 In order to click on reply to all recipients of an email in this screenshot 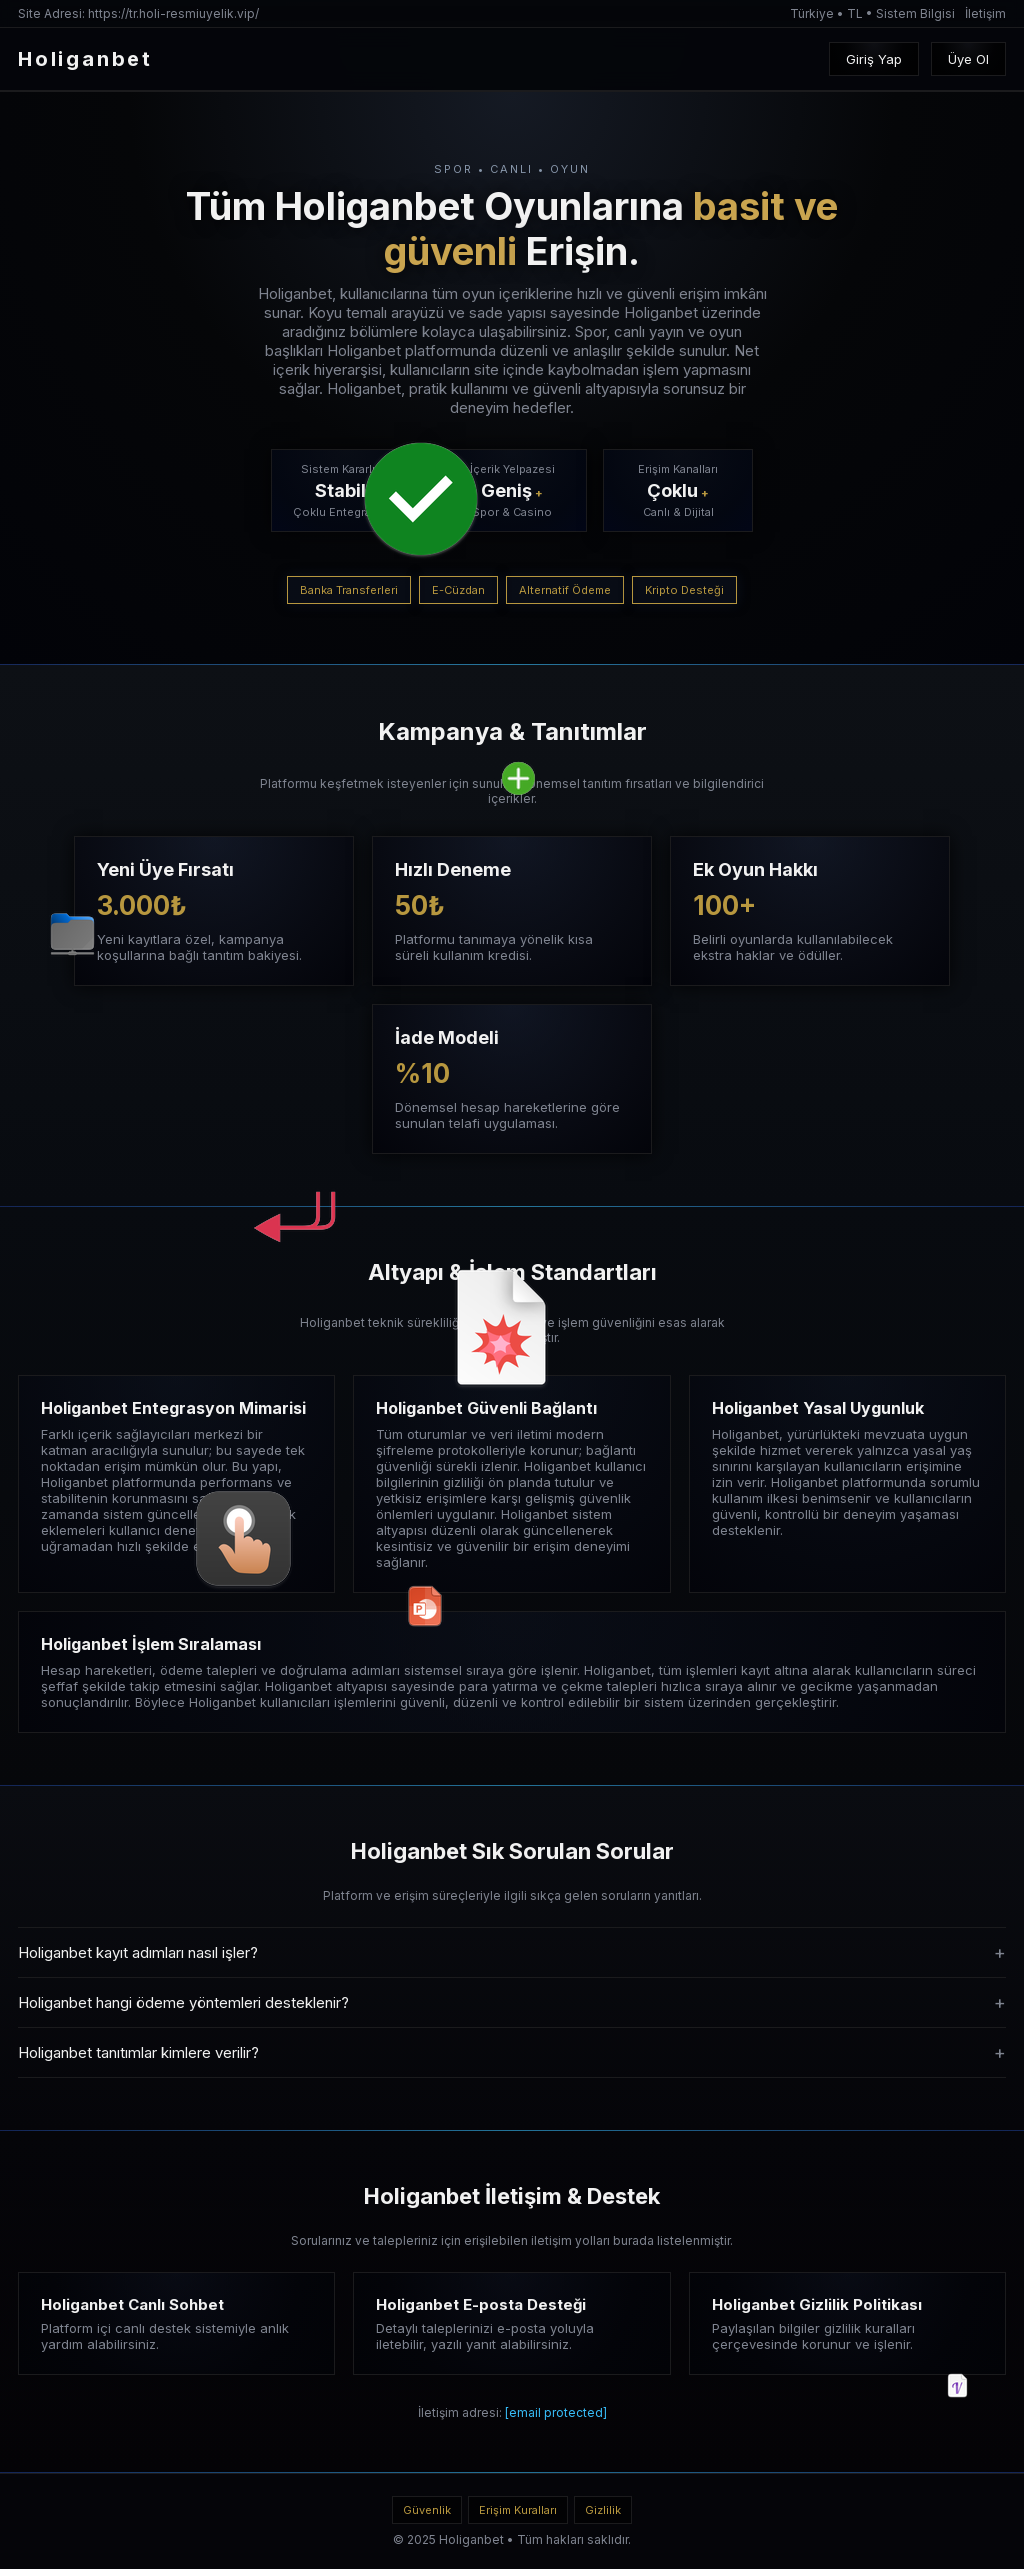, I will do `click(293, 1216)`.